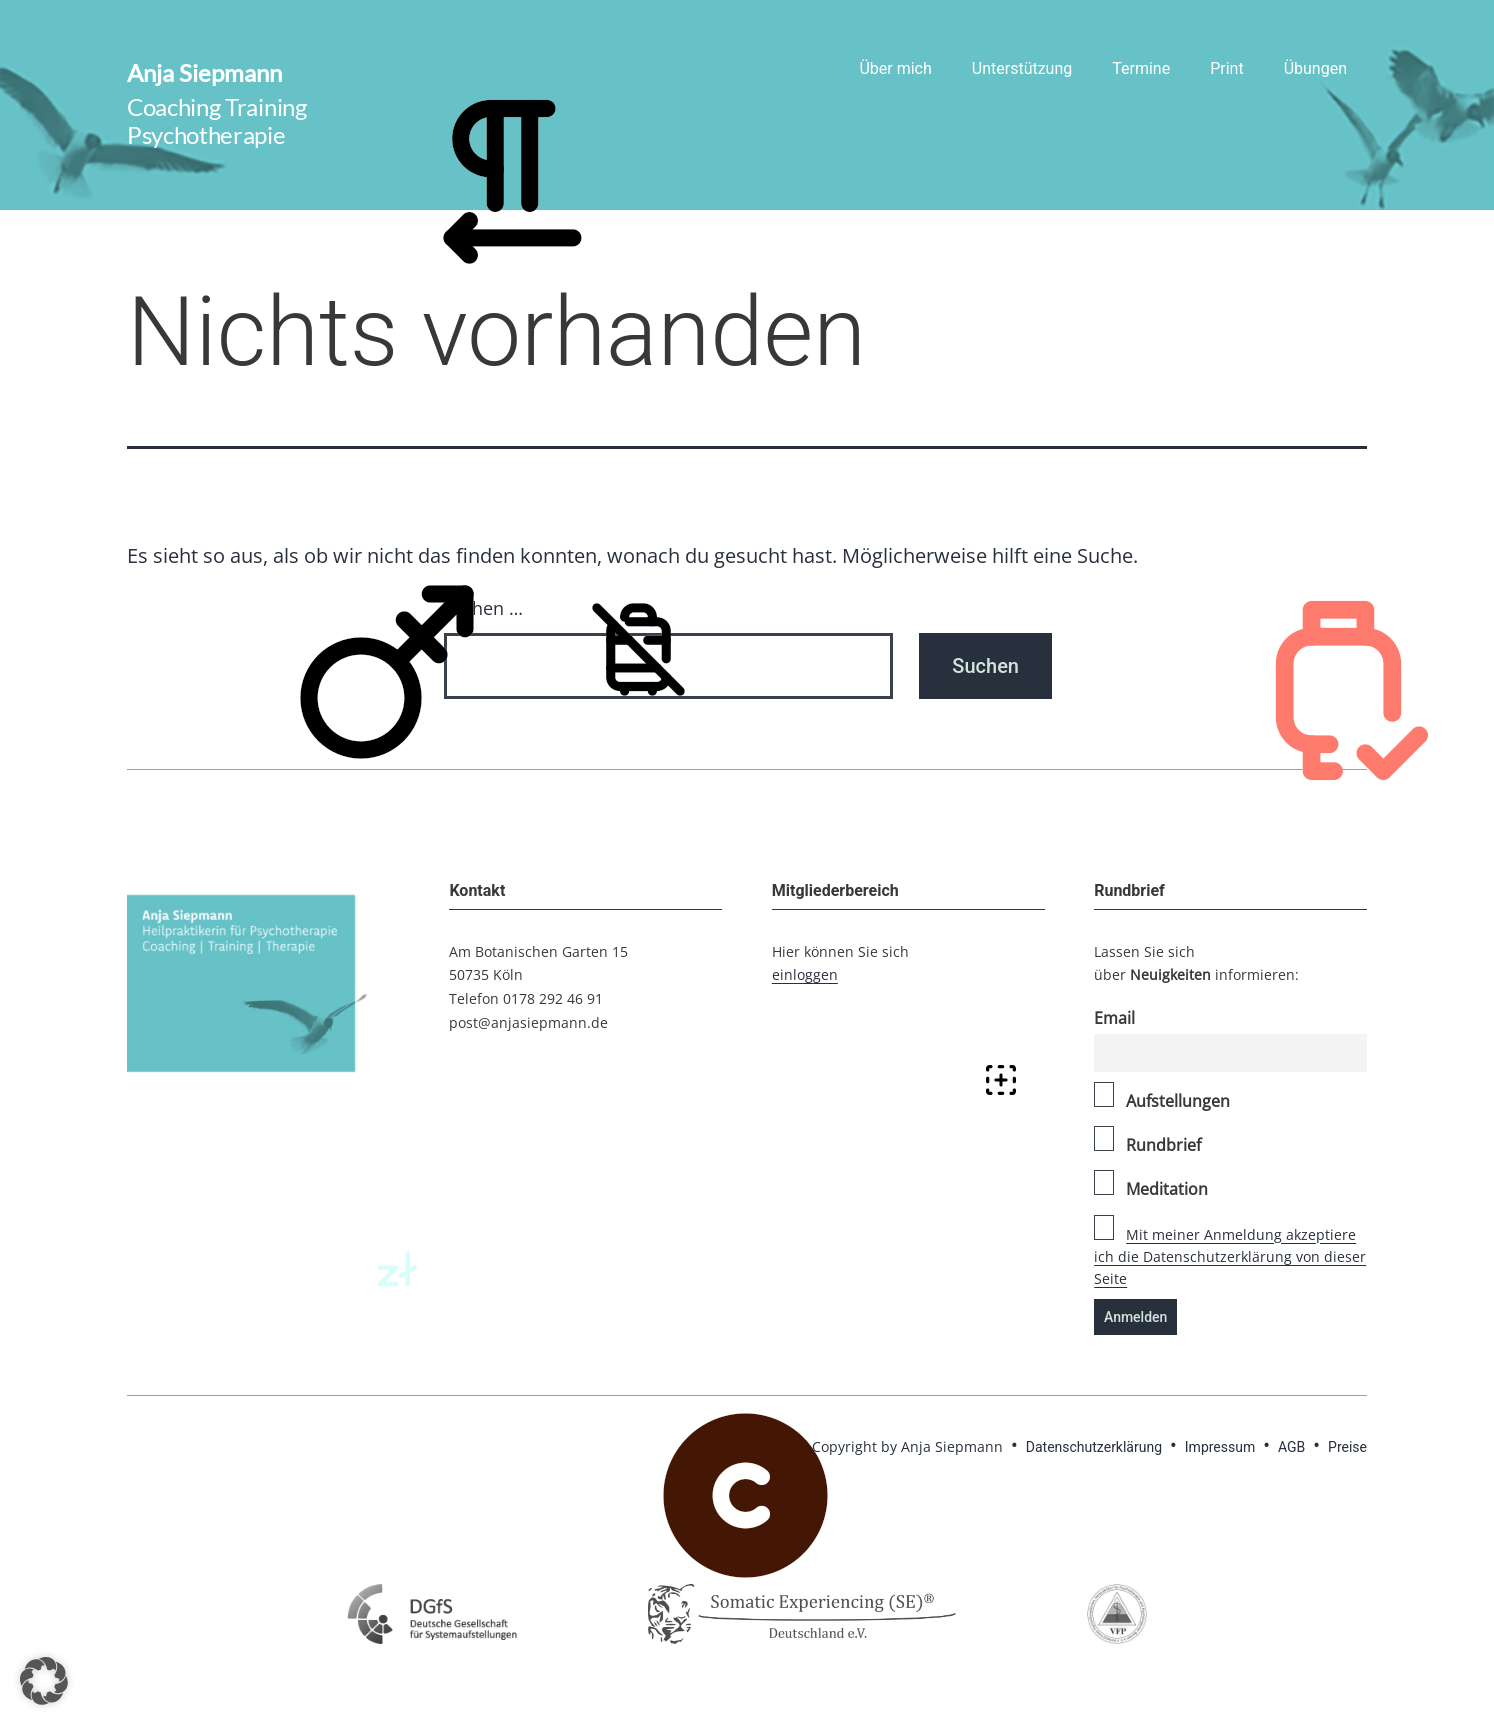 The height and width of the screenshot is (1725, 1494). Describe the element at coordinates (745, 1495) in the screenshot. I see `indicates copyrighted content` at that location.